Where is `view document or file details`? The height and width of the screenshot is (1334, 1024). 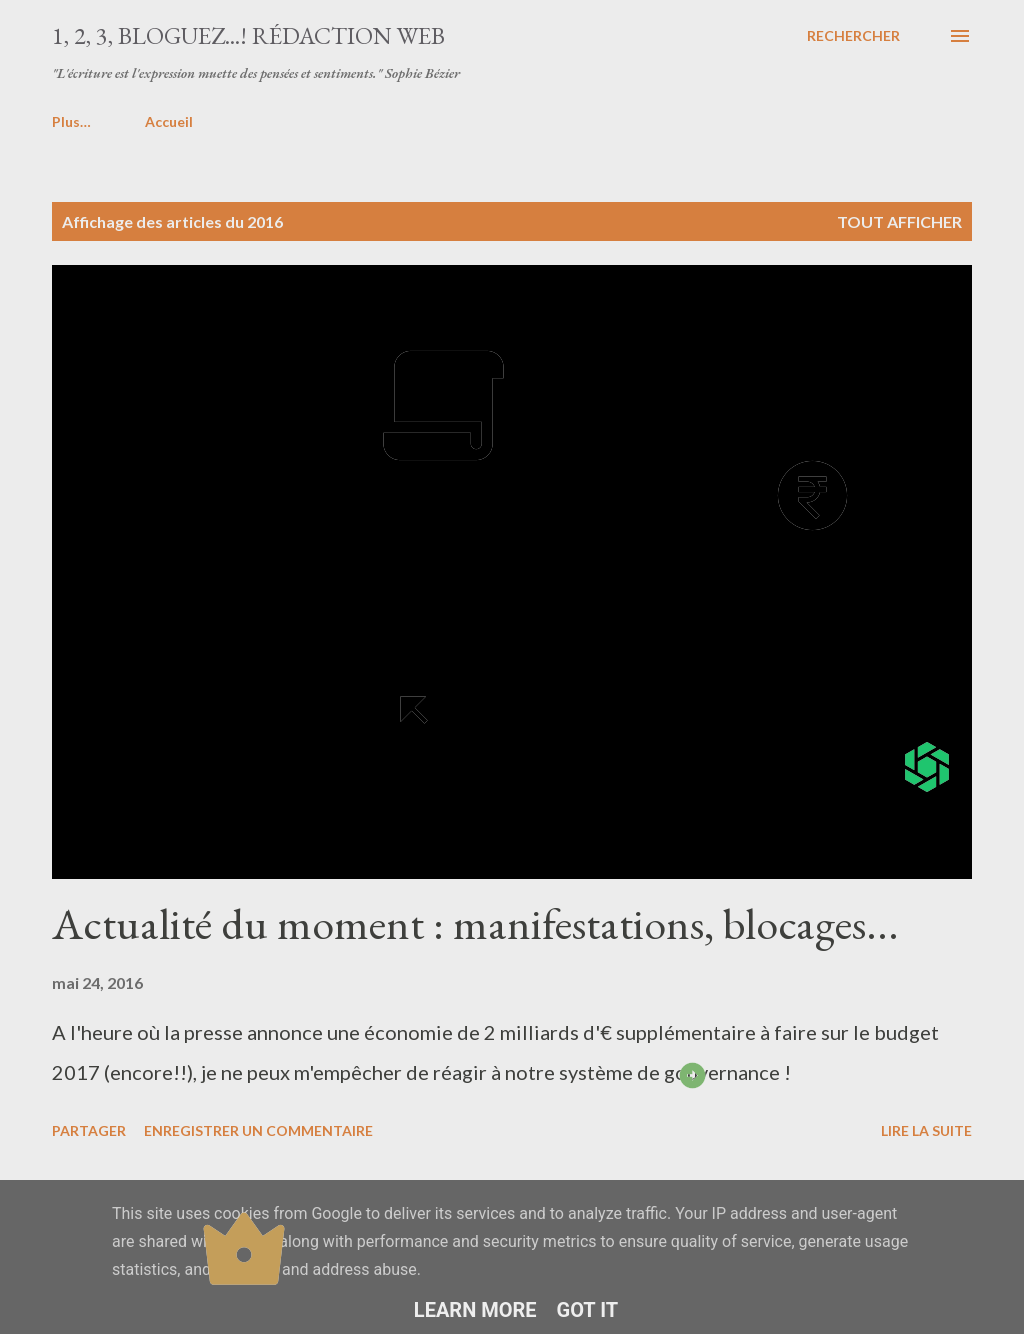
view document or file details is located at coordinates (443, 405).